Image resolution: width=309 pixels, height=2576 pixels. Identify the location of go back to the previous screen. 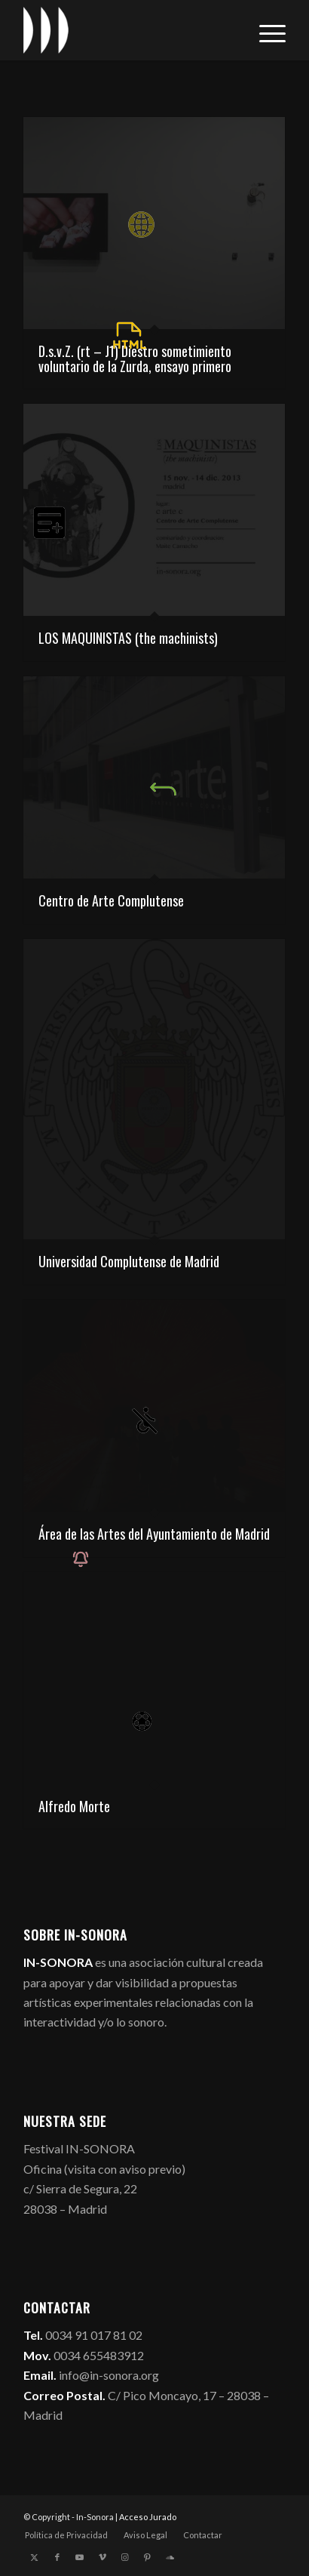
(163, 789).